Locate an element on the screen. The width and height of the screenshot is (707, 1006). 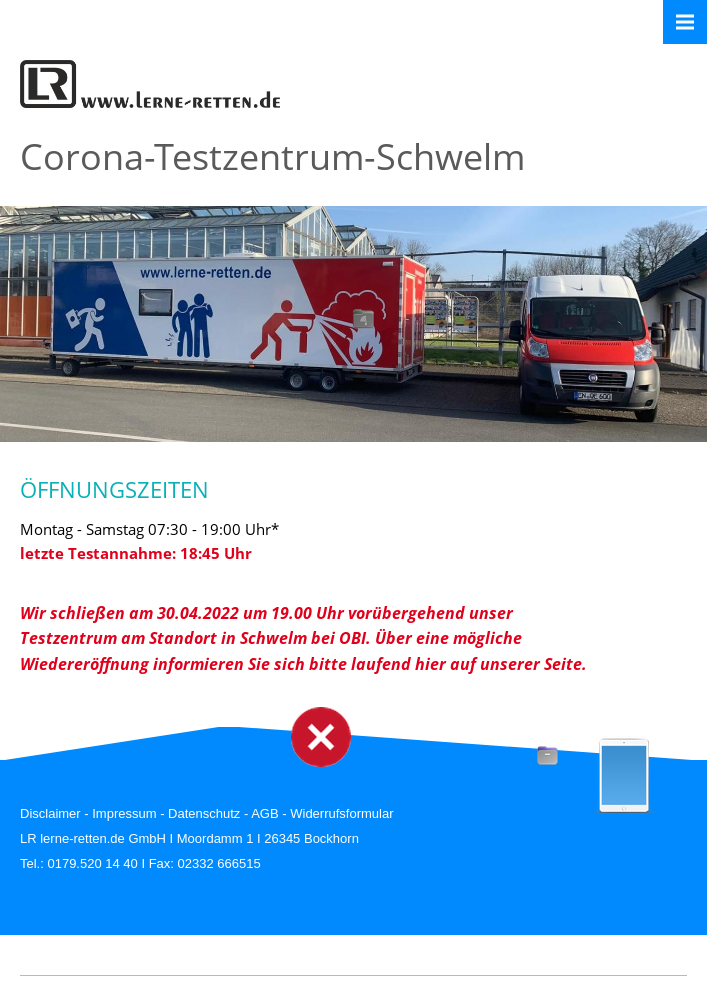
indicates a connected iPad mini device is located at coordinates (624, 769).